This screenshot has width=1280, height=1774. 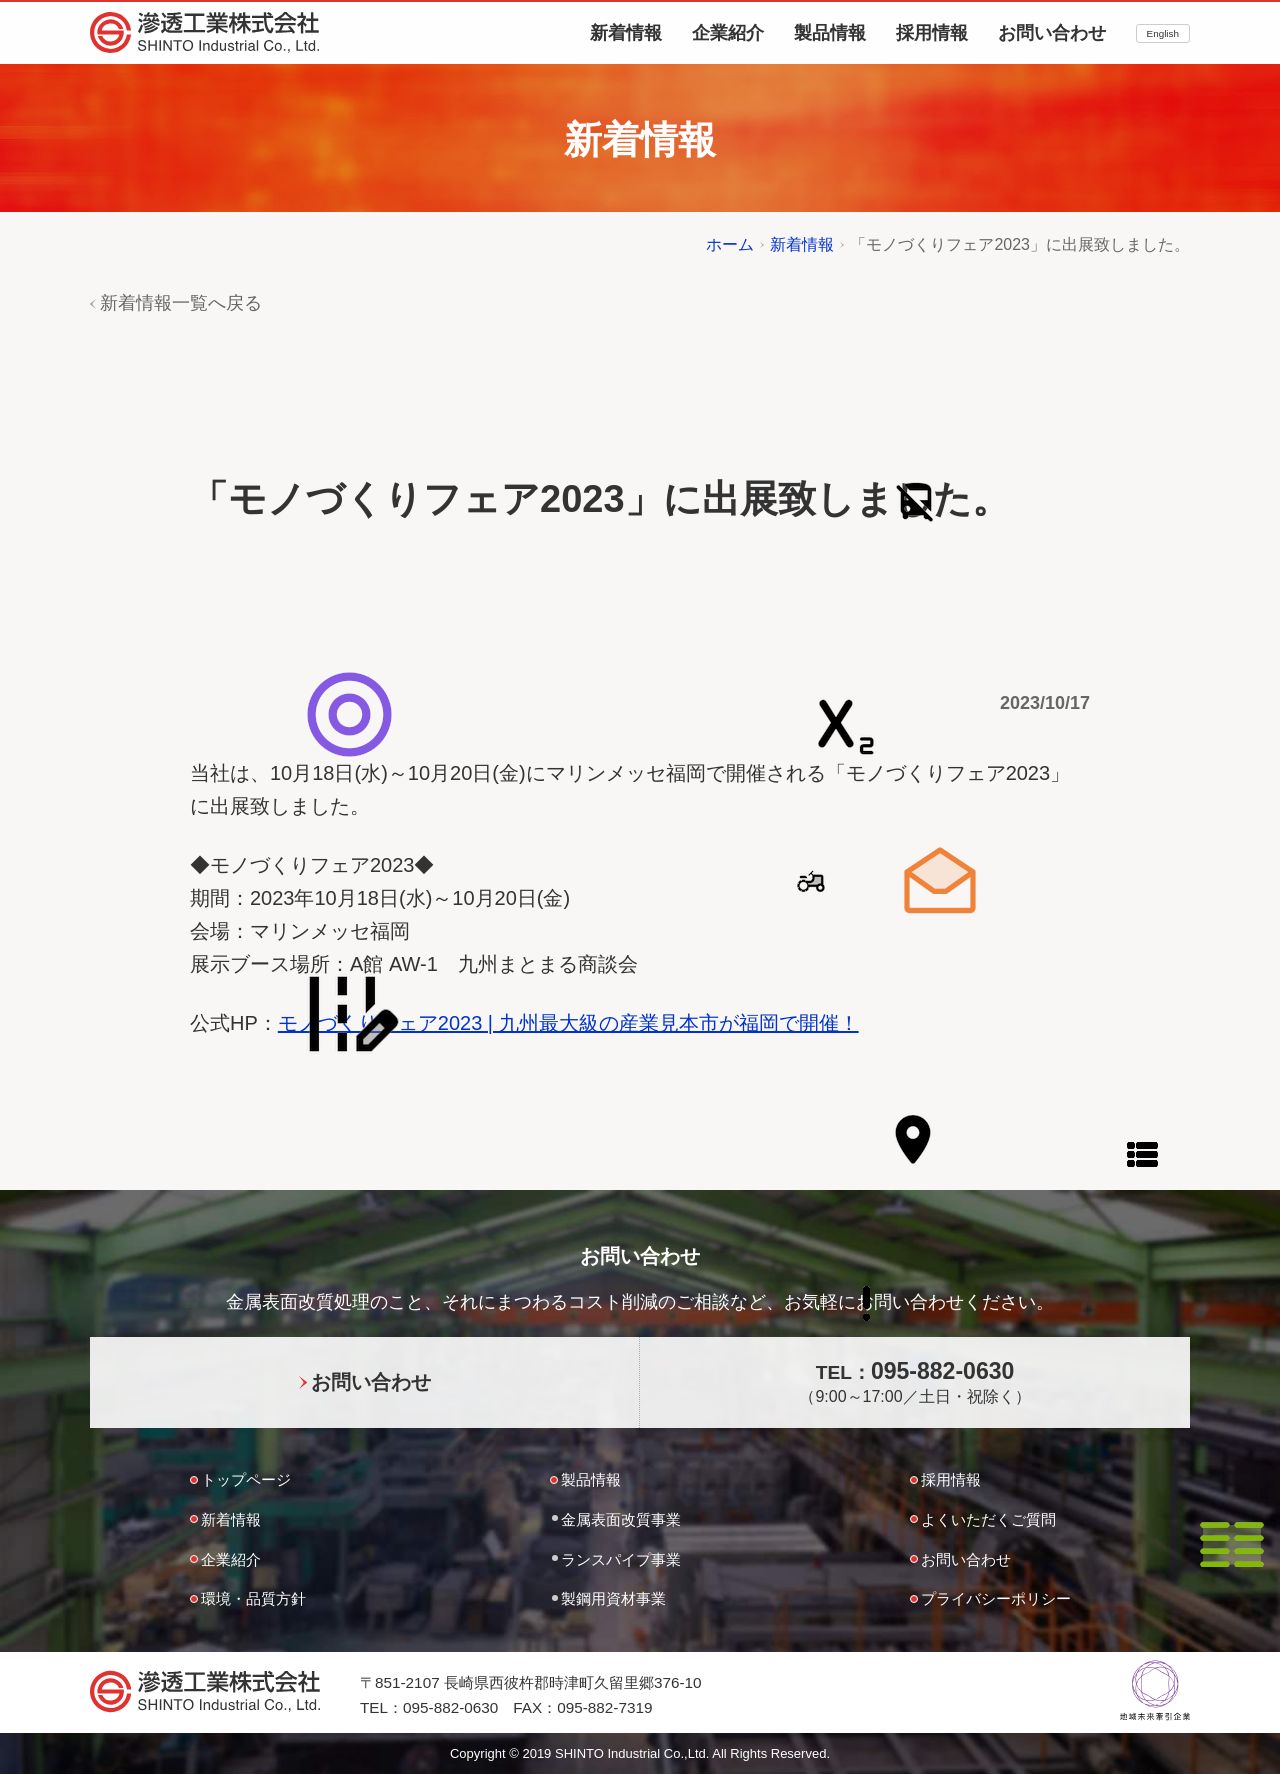 What do you see at coordinates (347, 1014) in the screenshot?
I see `edit road or route details` at bounding box center [347, 1014].